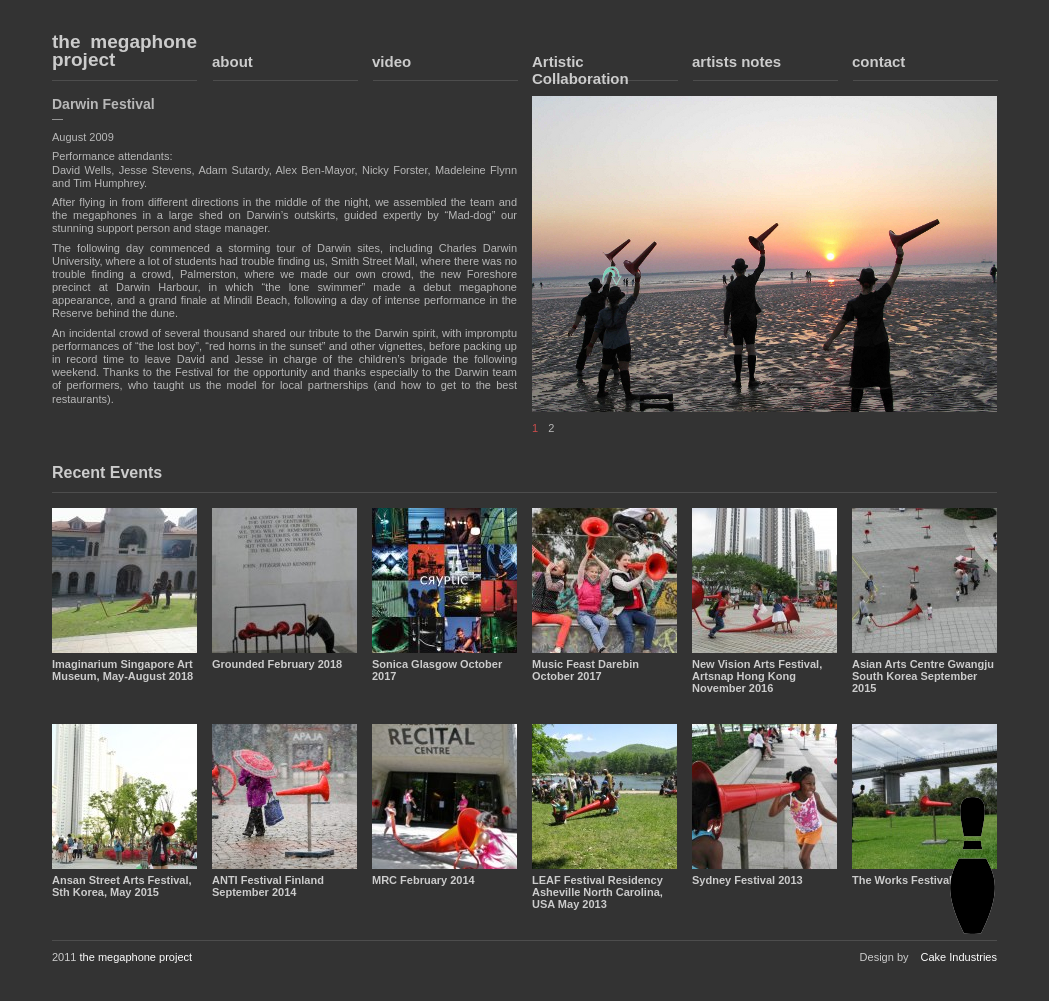 This screenshot has width=1049, height=1001. What do you see at coordinates (972, 865) in the screenshot?
I see `access bowling game or activity` at bounding box center [972, 865].